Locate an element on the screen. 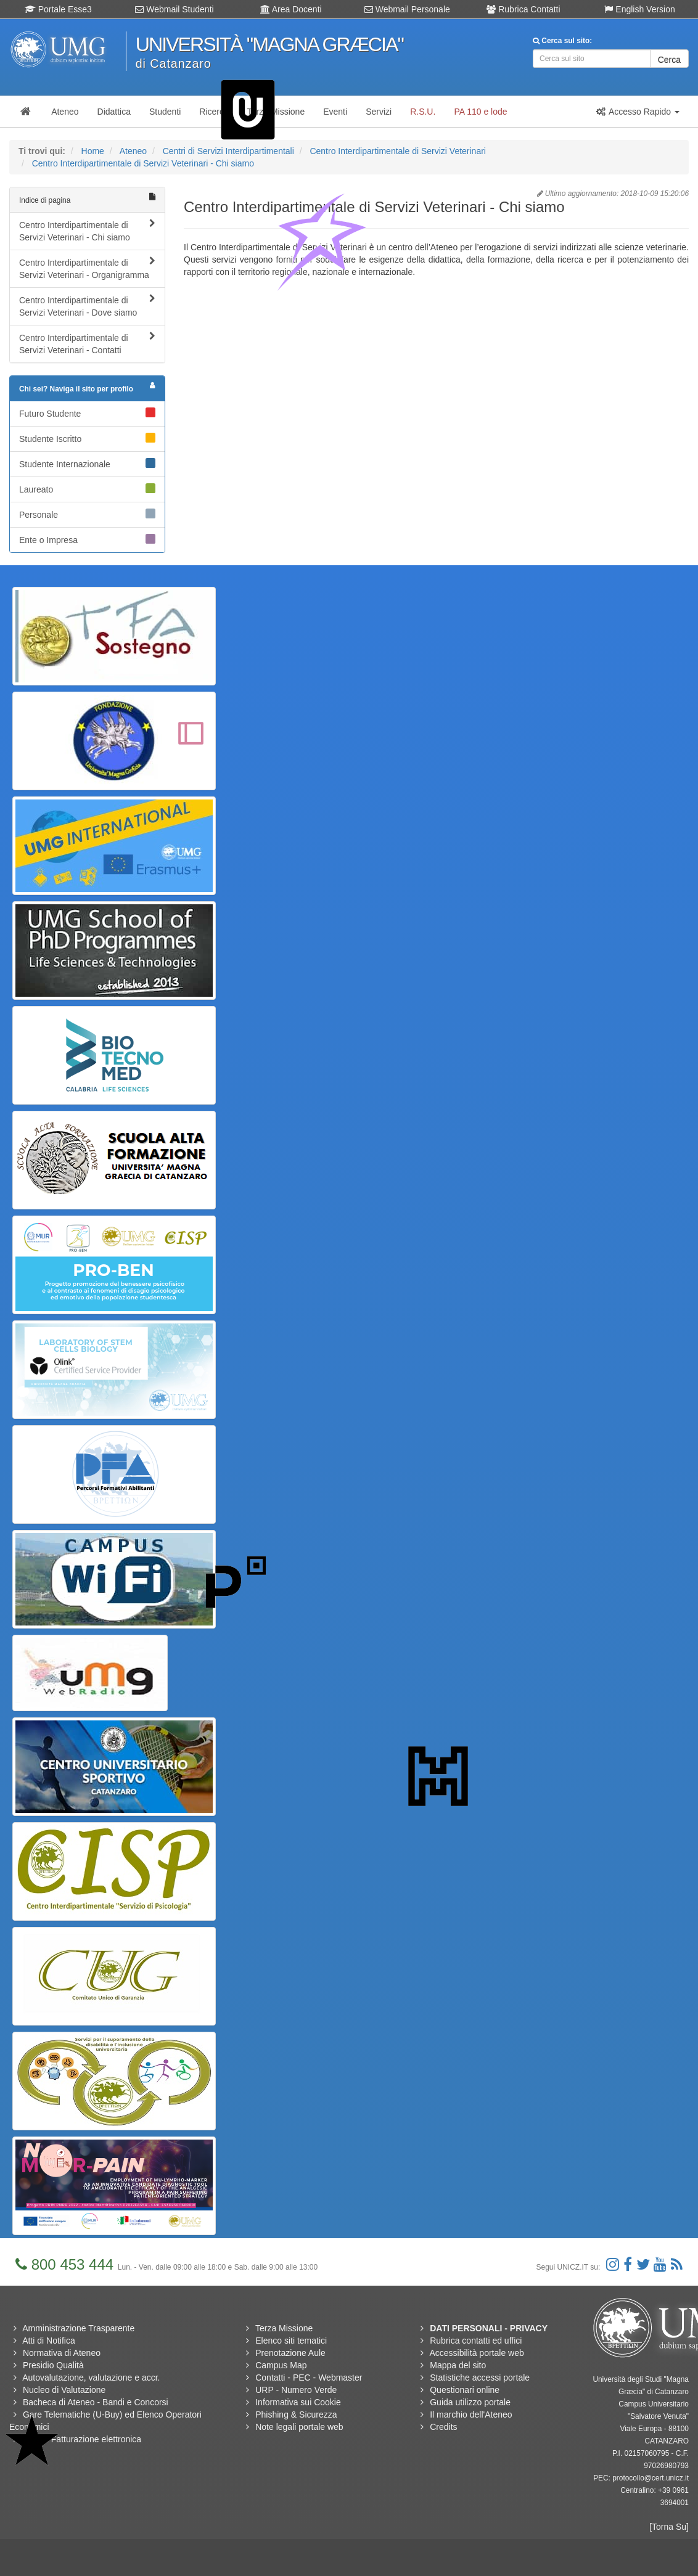 This screenshot has width=698, height=2576. attach a file to your message is located at coordinates (248, 110).